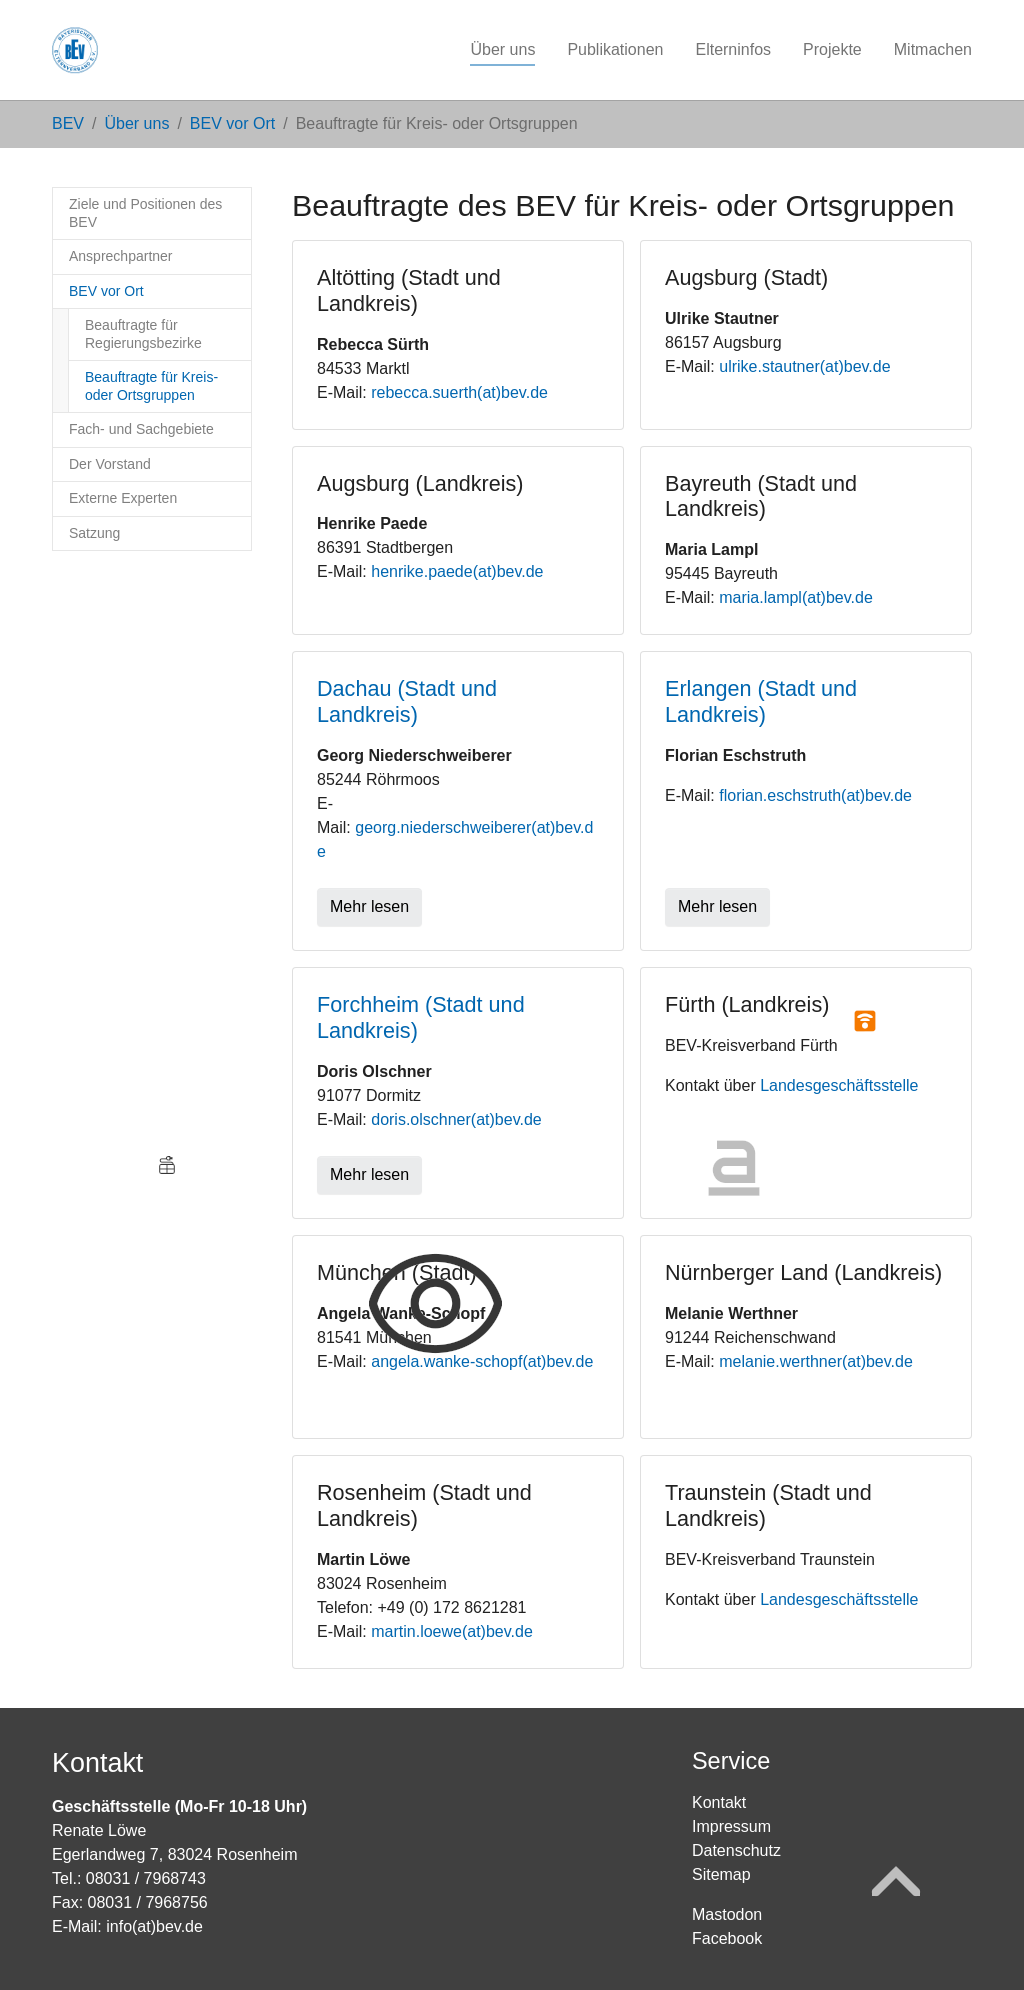 This screenshot has width=1024, height=1990. I want to click on connect to a USB hub device, so click(167, 1165).